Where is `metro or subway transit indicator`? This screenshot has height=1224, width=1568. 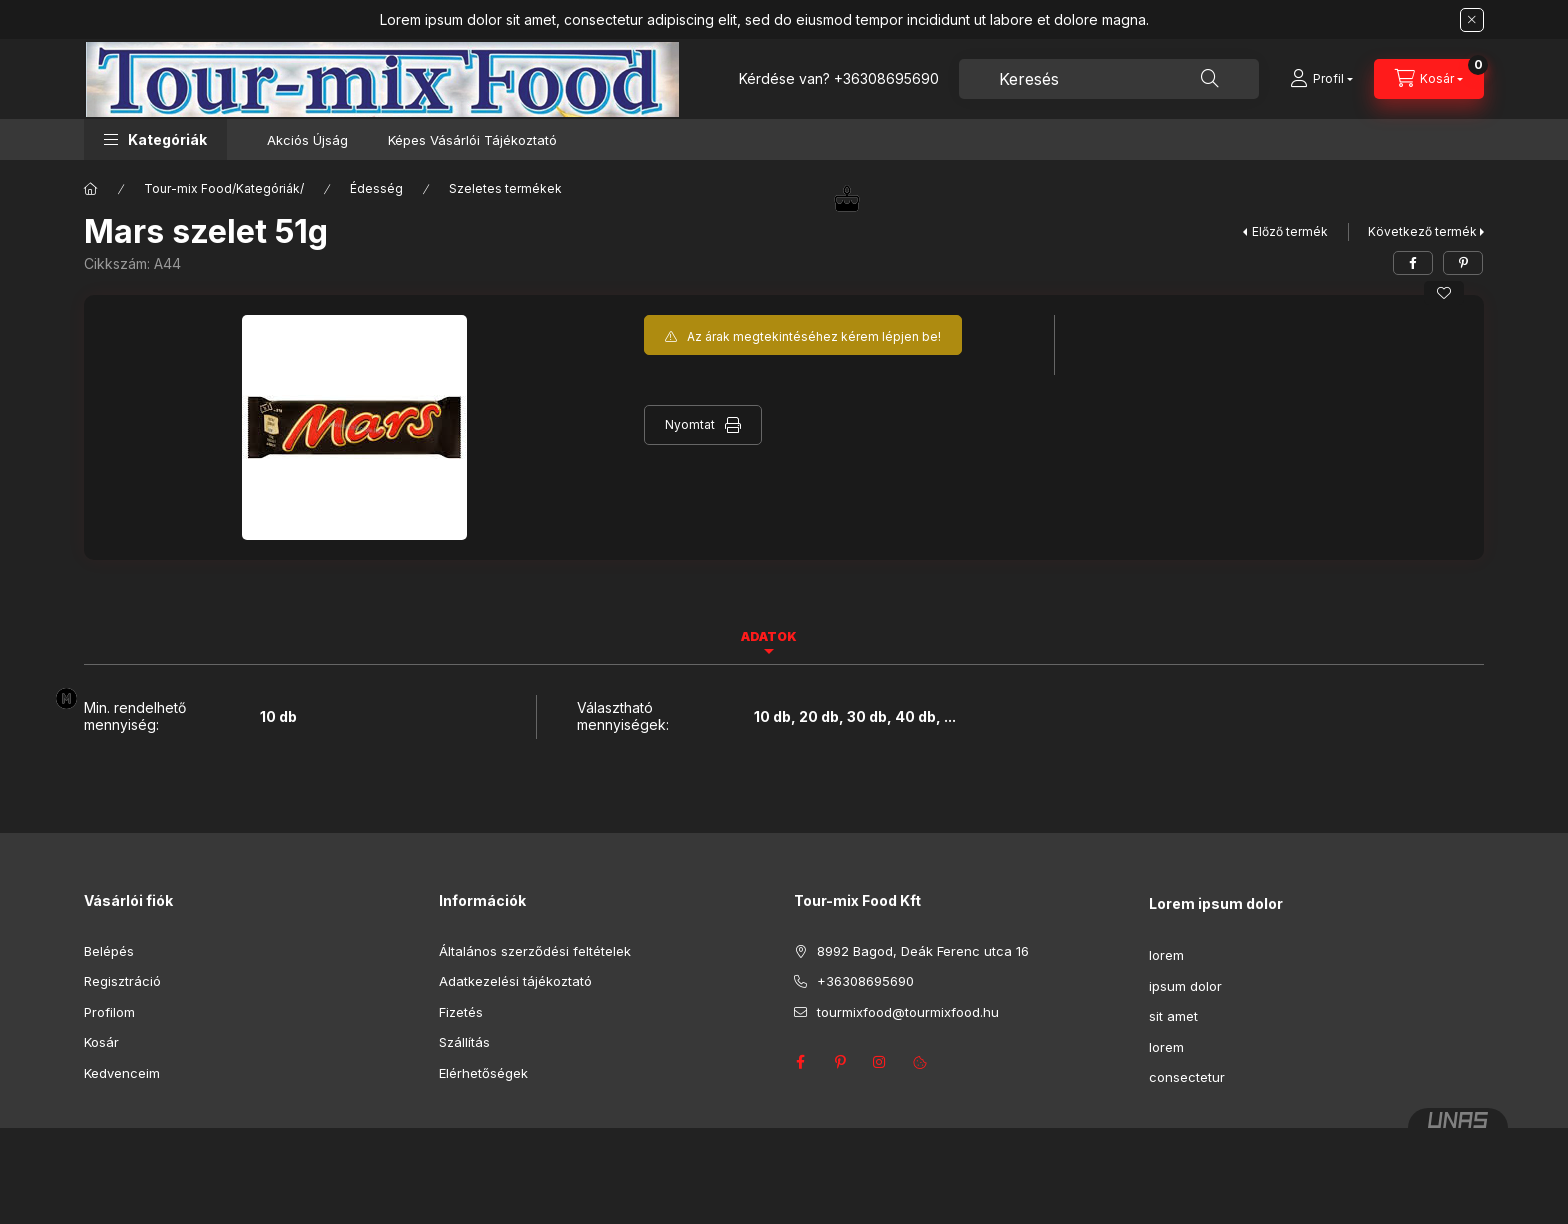 metro or subway transit indicator is located at coordinates (66, 698).